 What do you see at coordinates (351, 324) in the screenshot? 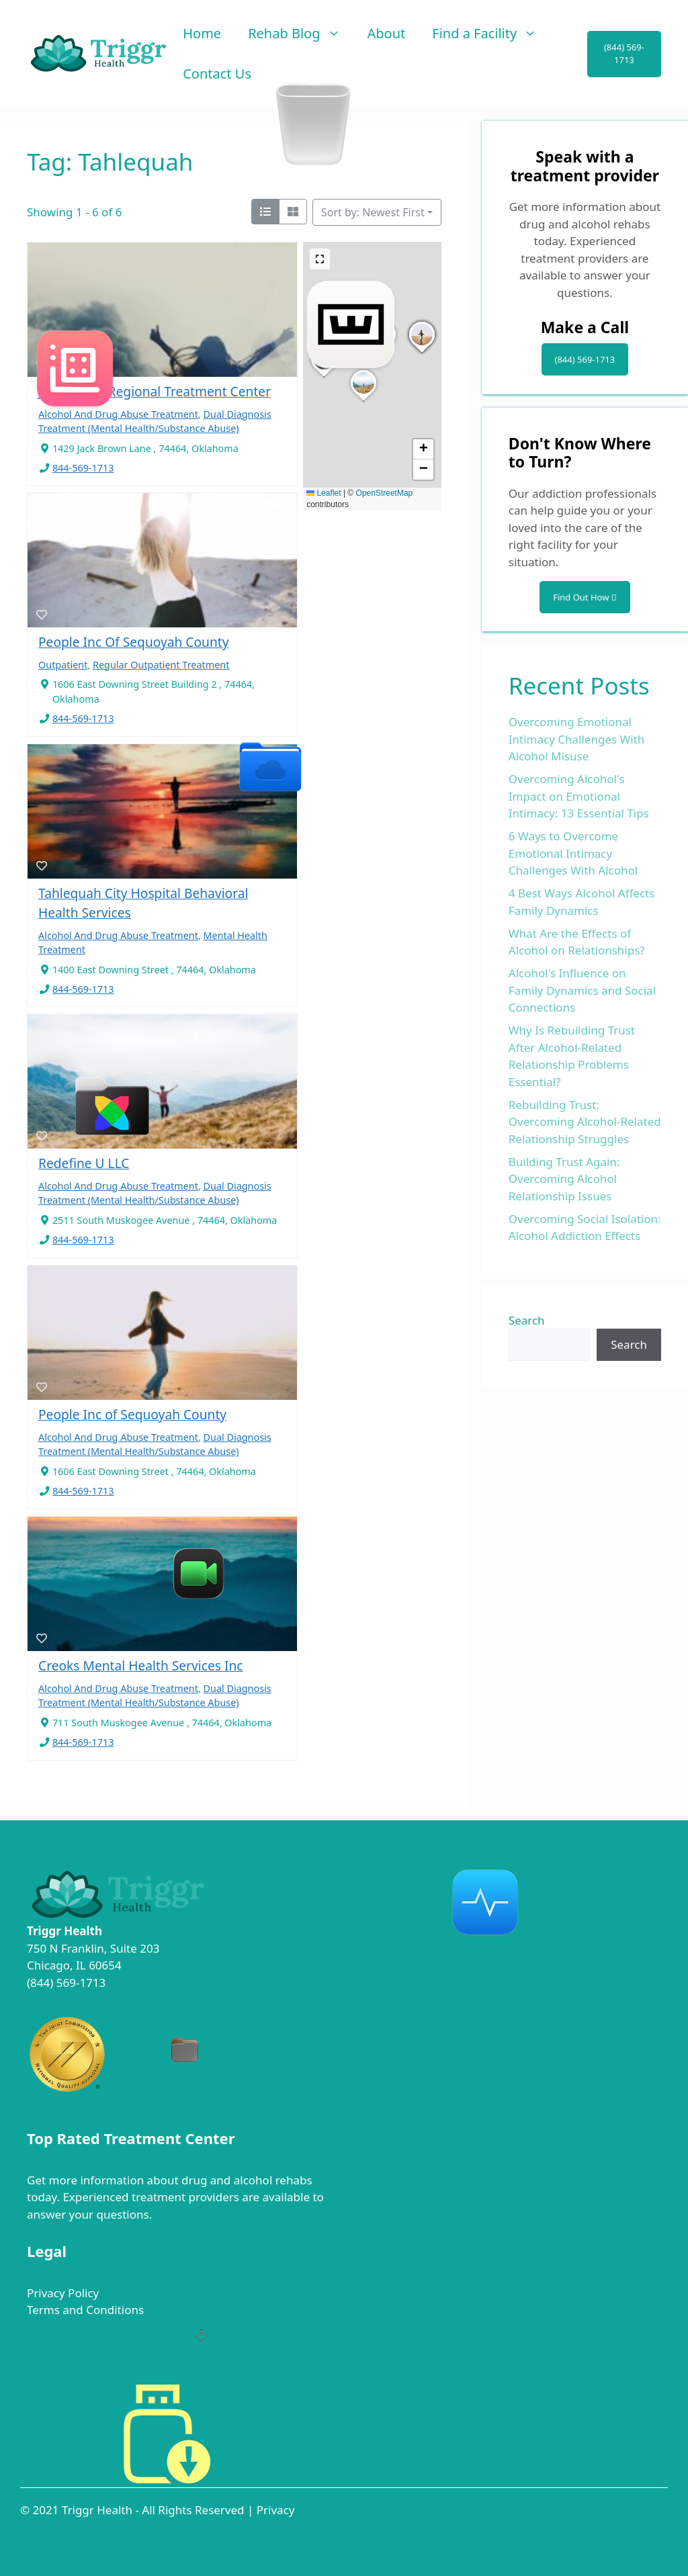
I see `open wootility keyboard configuration app` at bounding box center [351, 324].